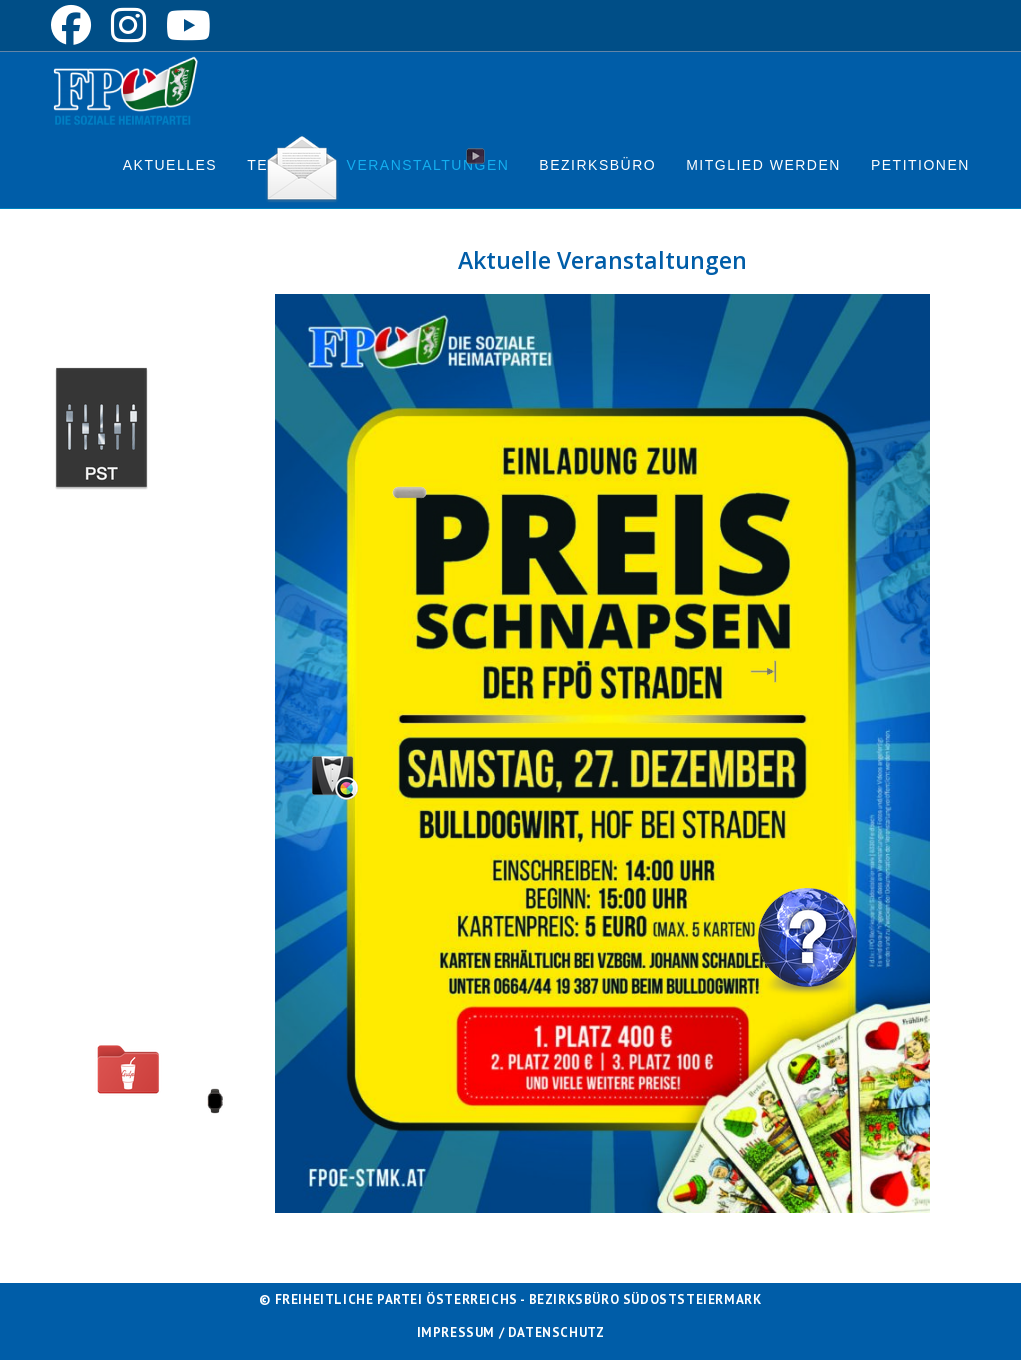  I want to click on go to the last item or page, so click(763, 671).